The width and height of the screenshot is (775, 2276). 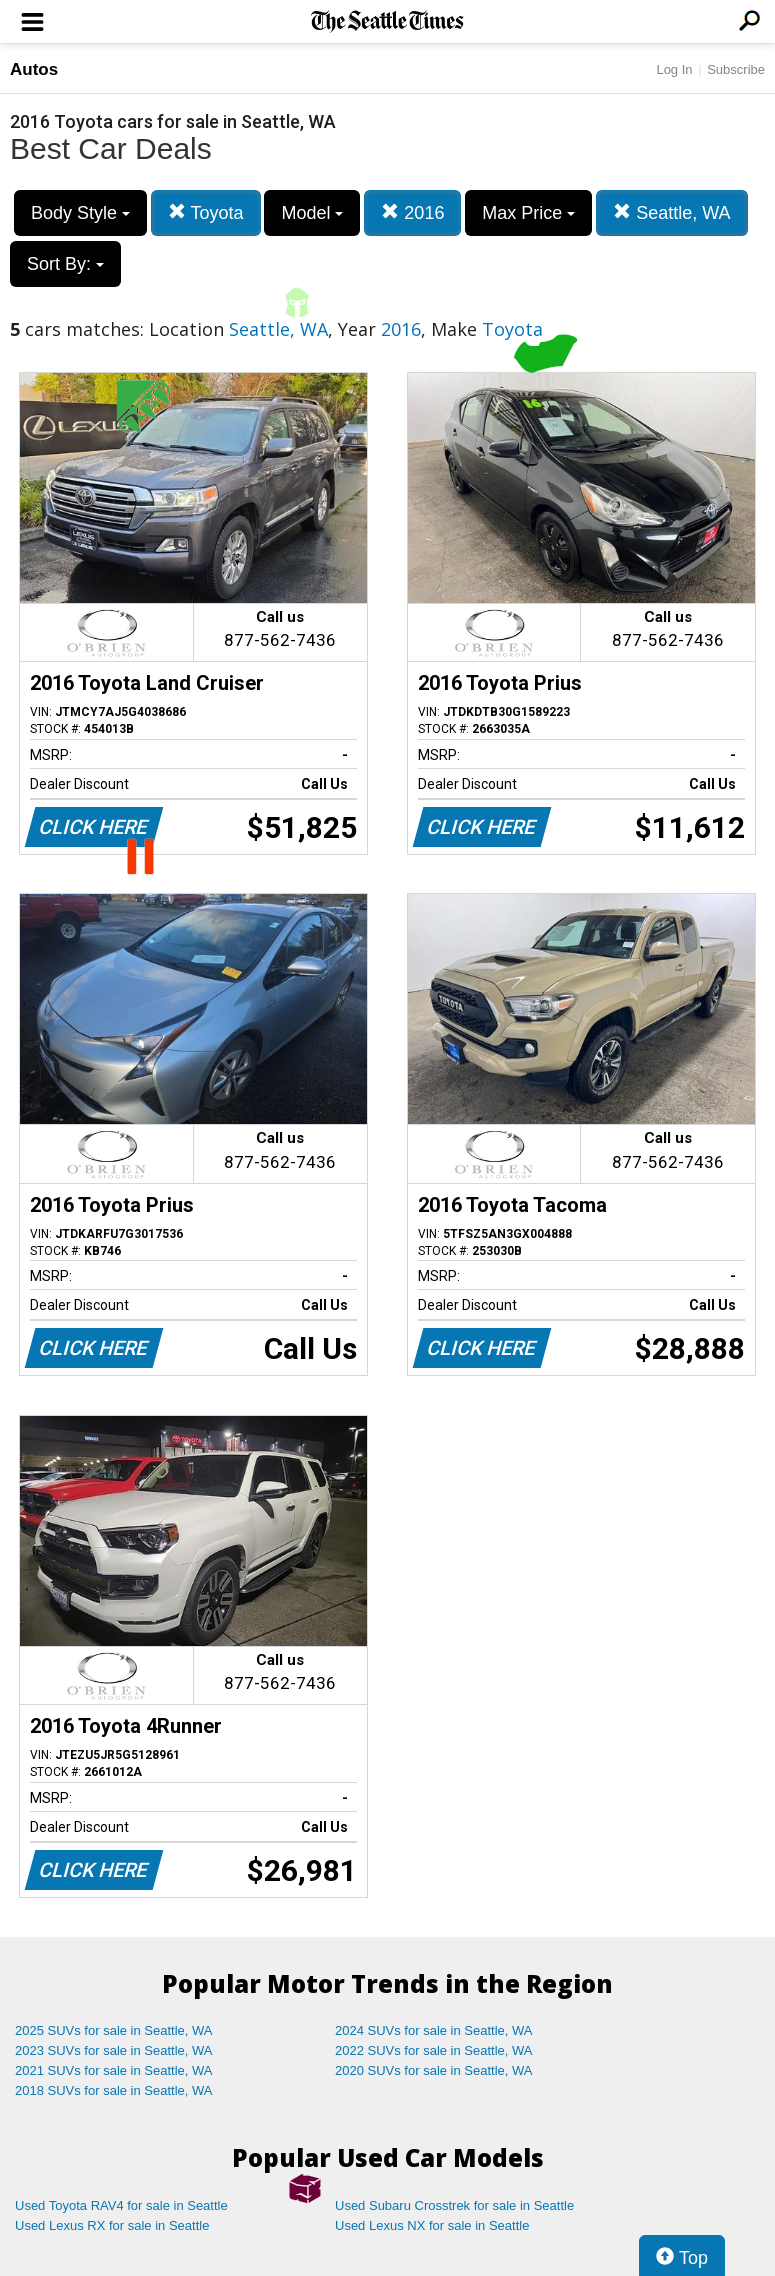 I want to click on select stone block material for building, so click(x=305, y=2188).